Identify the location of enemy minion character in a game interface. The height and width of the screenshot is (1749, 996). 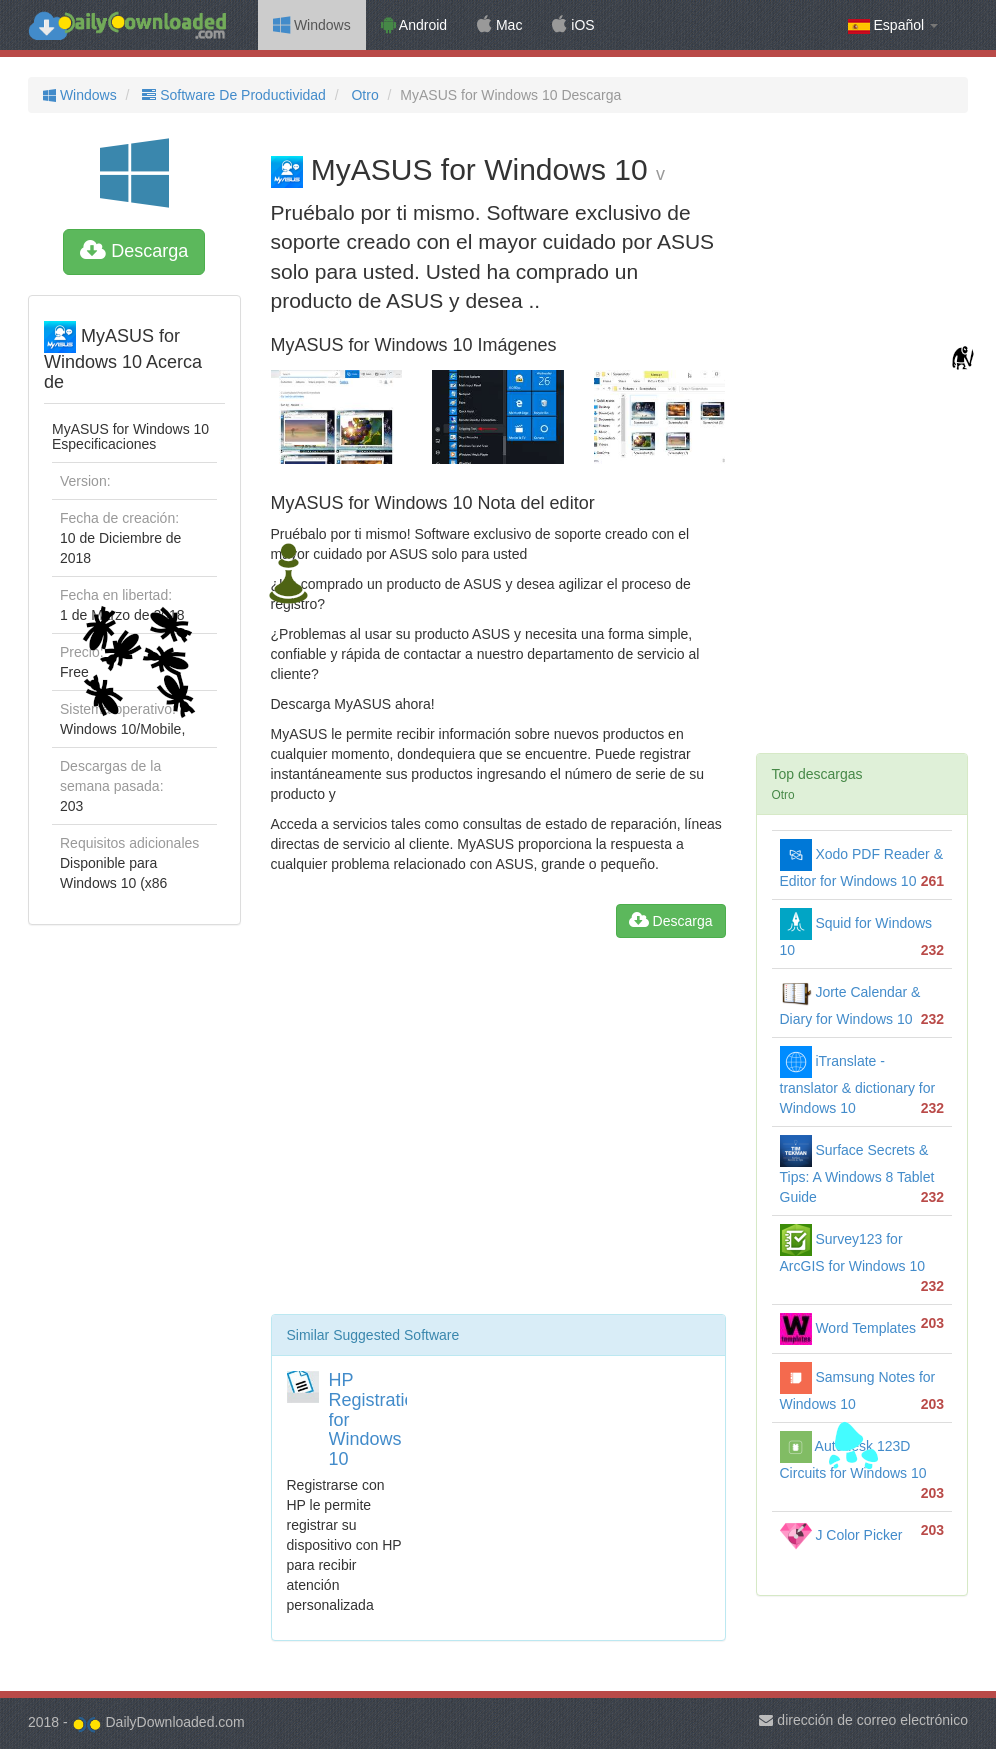
(963, 358).